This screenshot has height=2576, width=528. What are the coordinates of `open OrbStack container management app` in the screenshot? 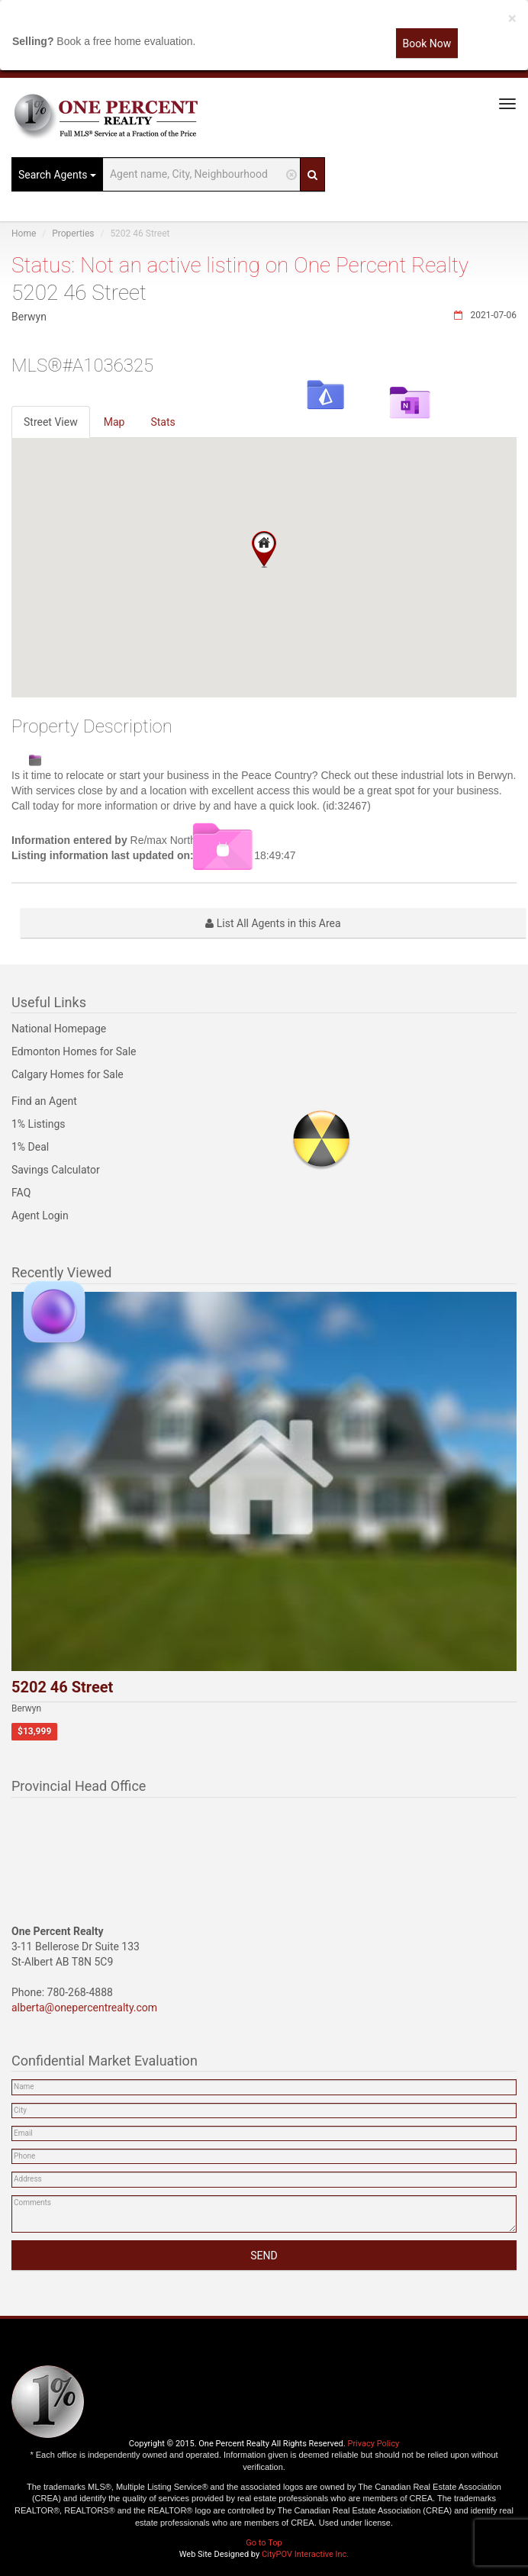 It's located at (54, 1312).